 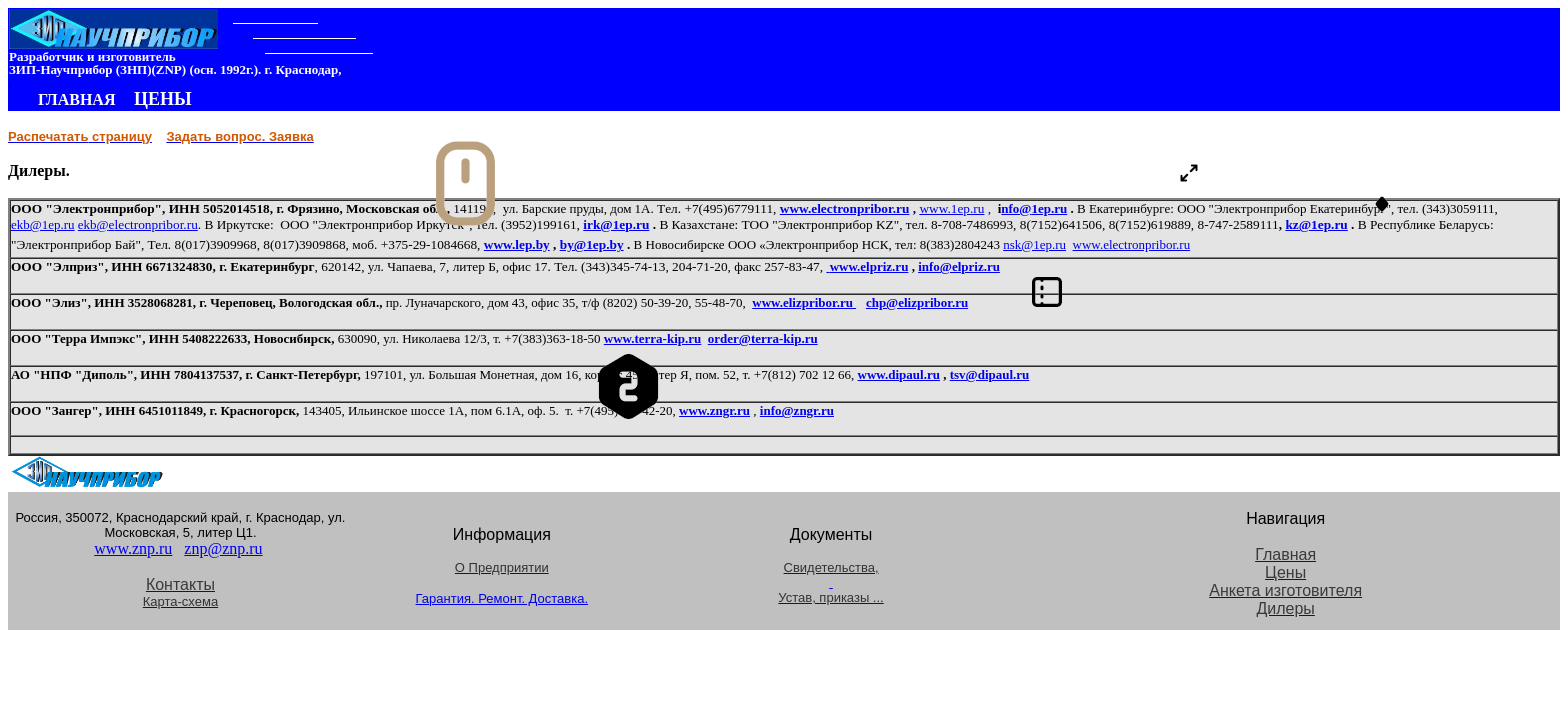 What do you see at coordinates (628, 386) in the screenshot?
I see `step 2 in a multi-step process` at bounding box center [628, 386].